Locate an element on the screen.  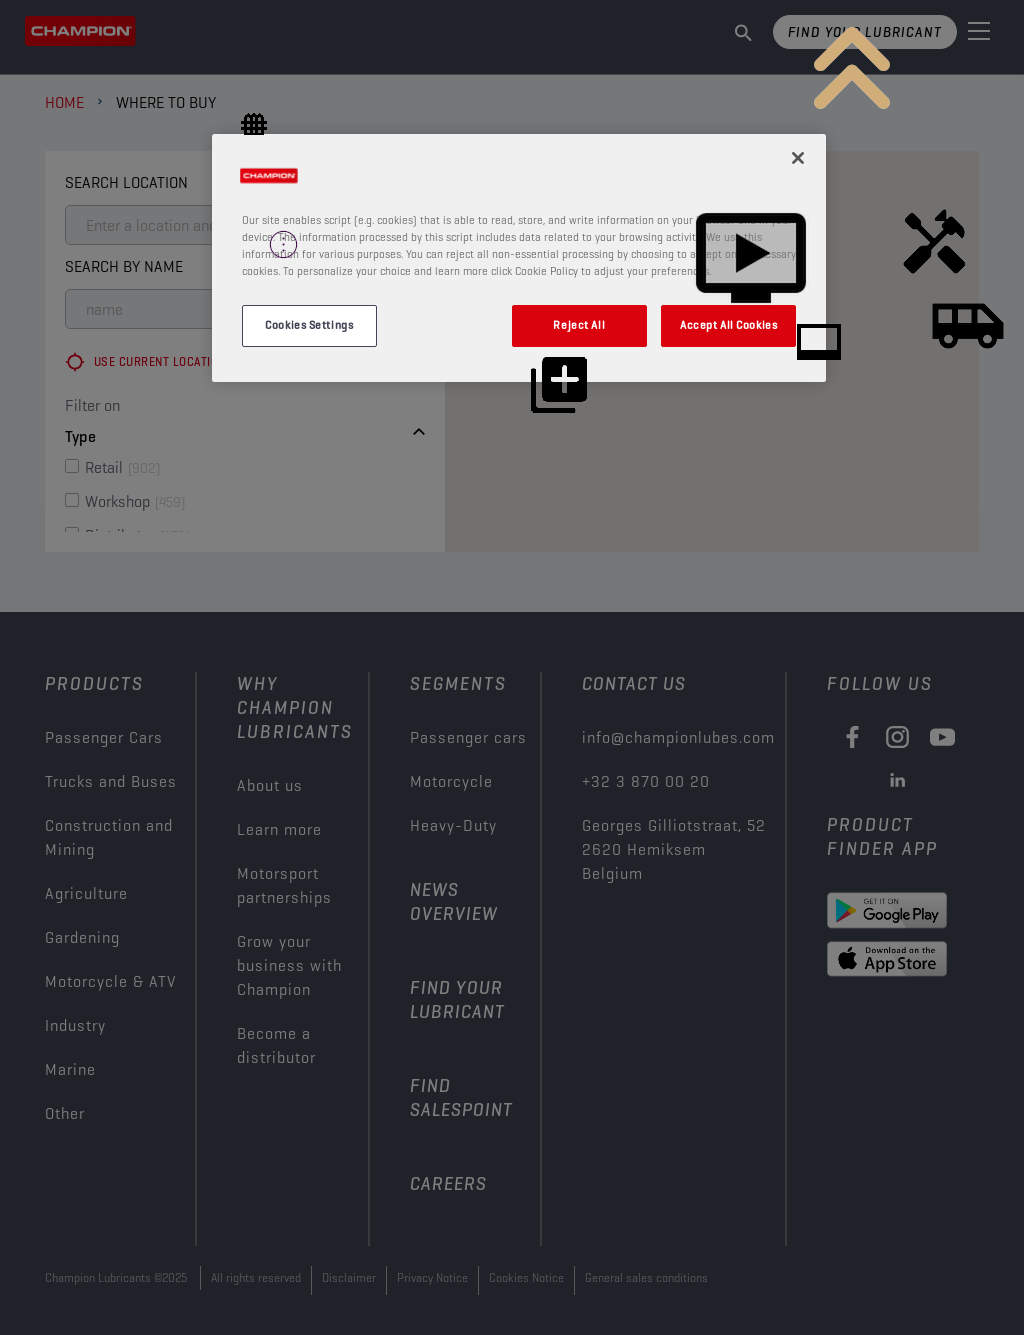
access tools and settings is located at coordinates (934, 242).